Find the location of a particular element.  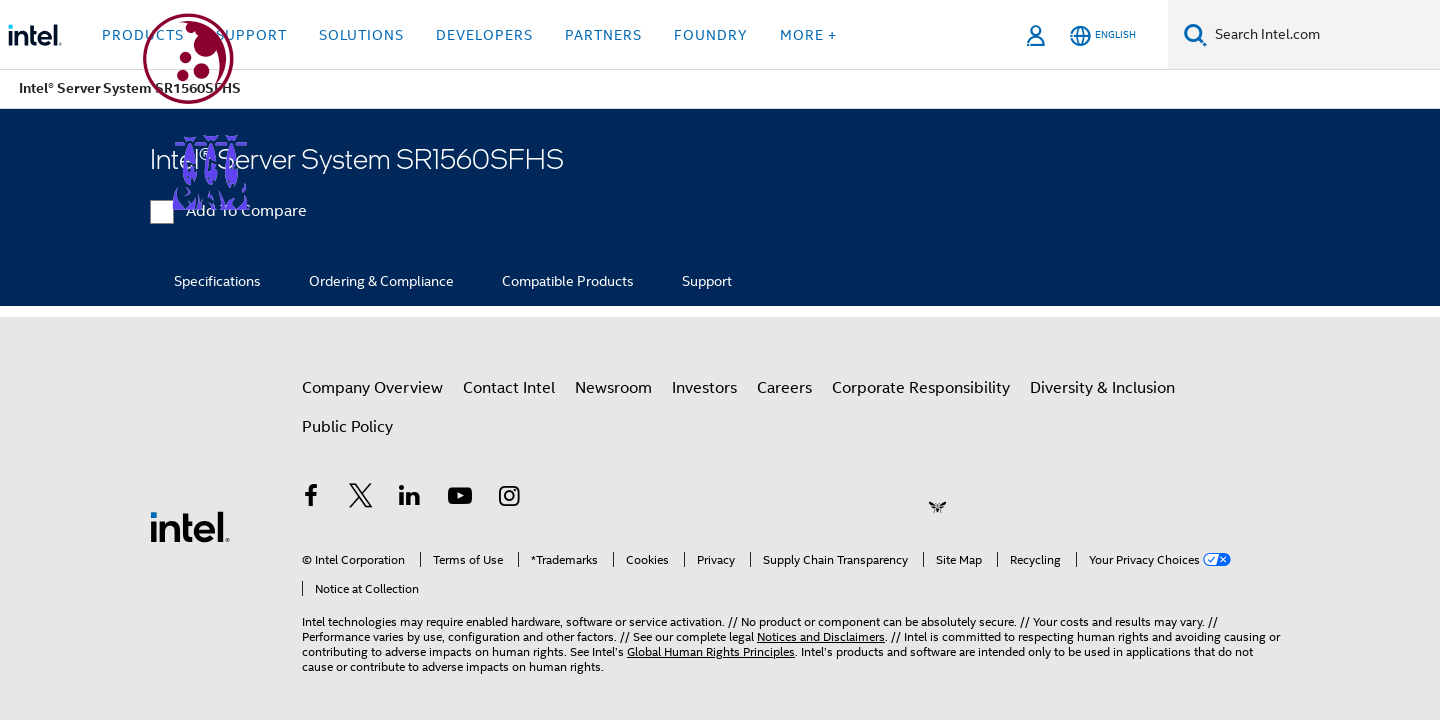

select the 8-ball in a pool or billiards game is located at coordinates (188, 59).